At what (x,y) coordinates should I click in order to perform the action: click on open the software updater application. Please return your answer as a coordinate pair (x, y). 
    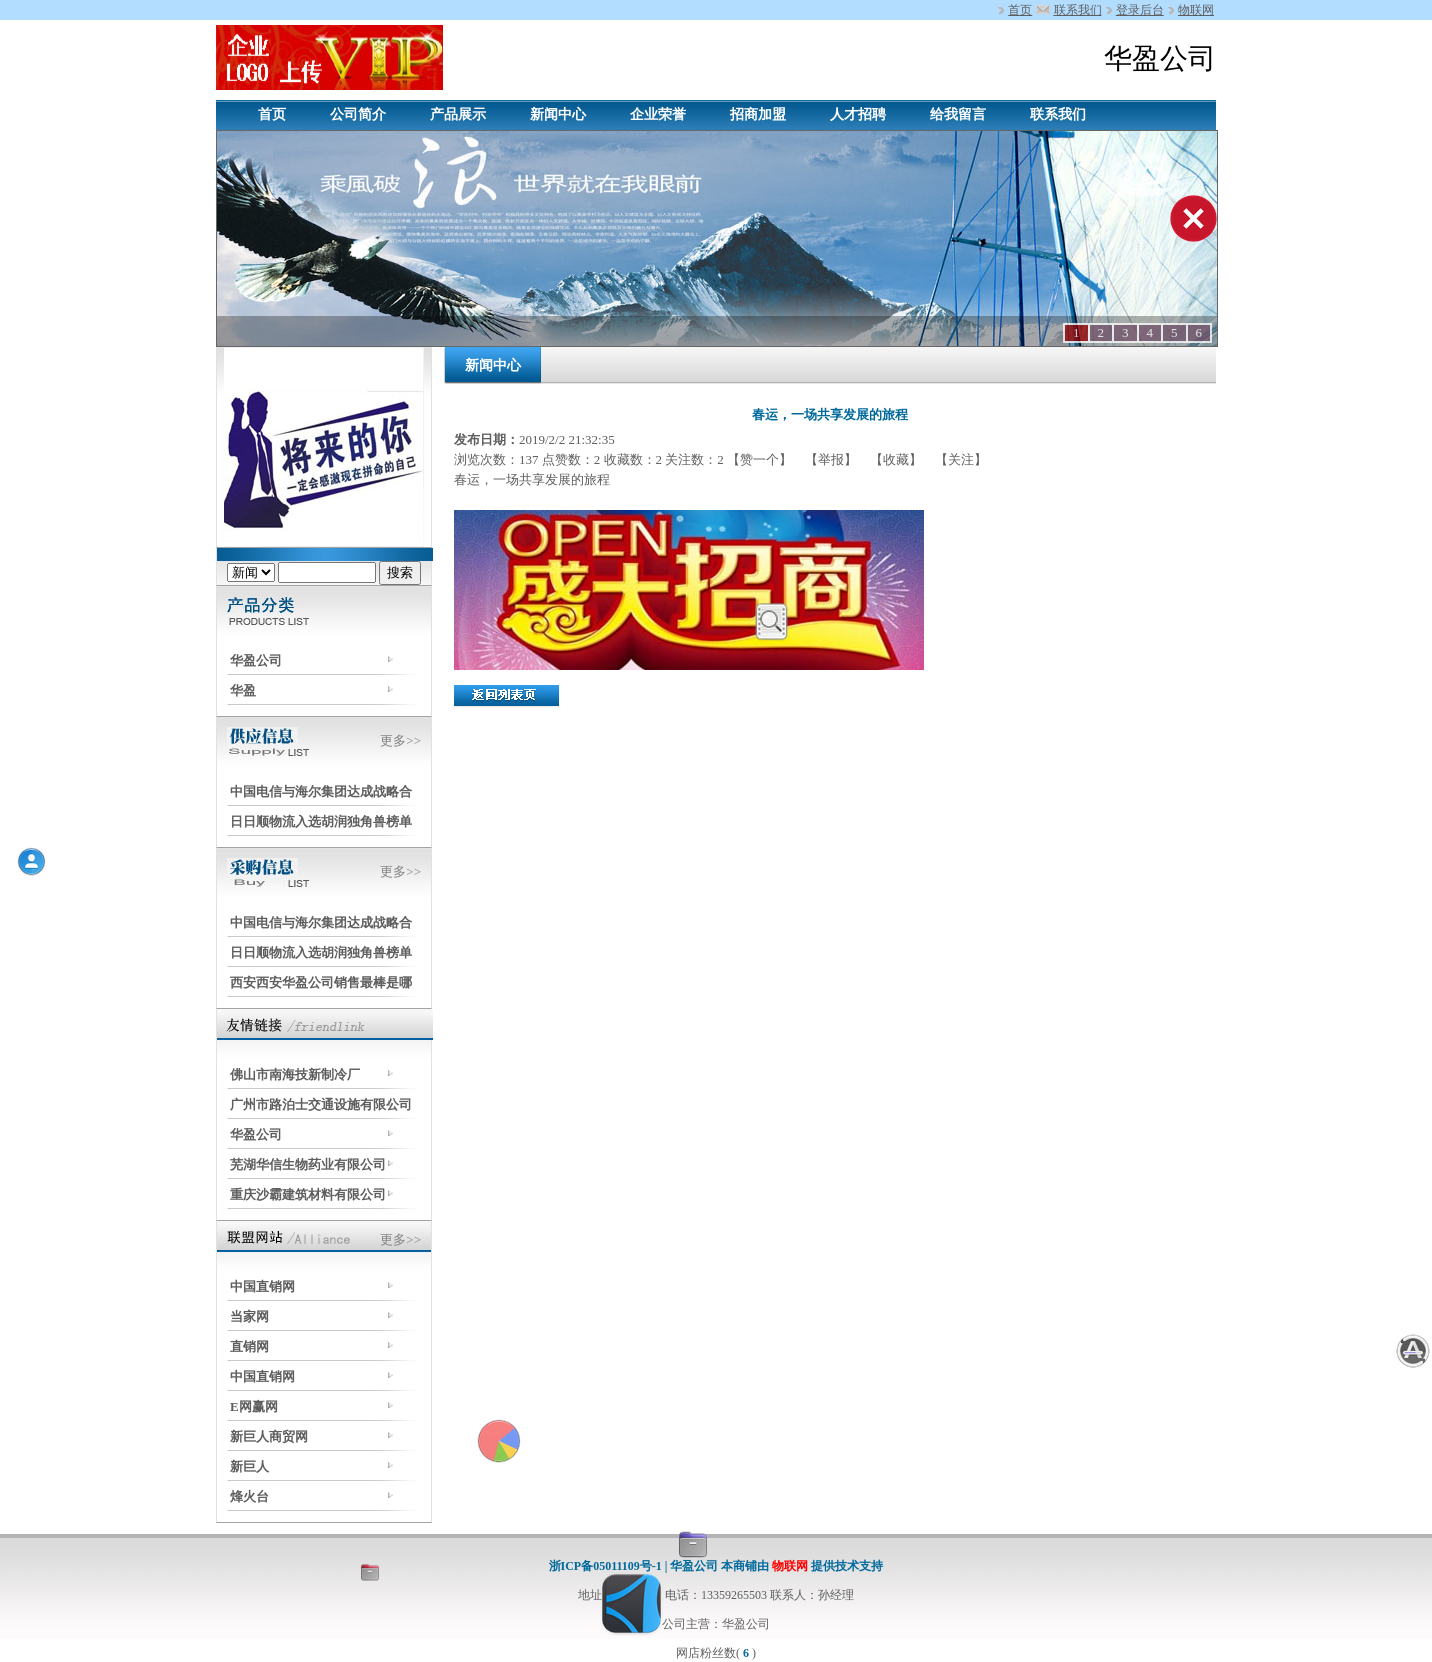
    Looking at the image, I should click on (1413, 1351).